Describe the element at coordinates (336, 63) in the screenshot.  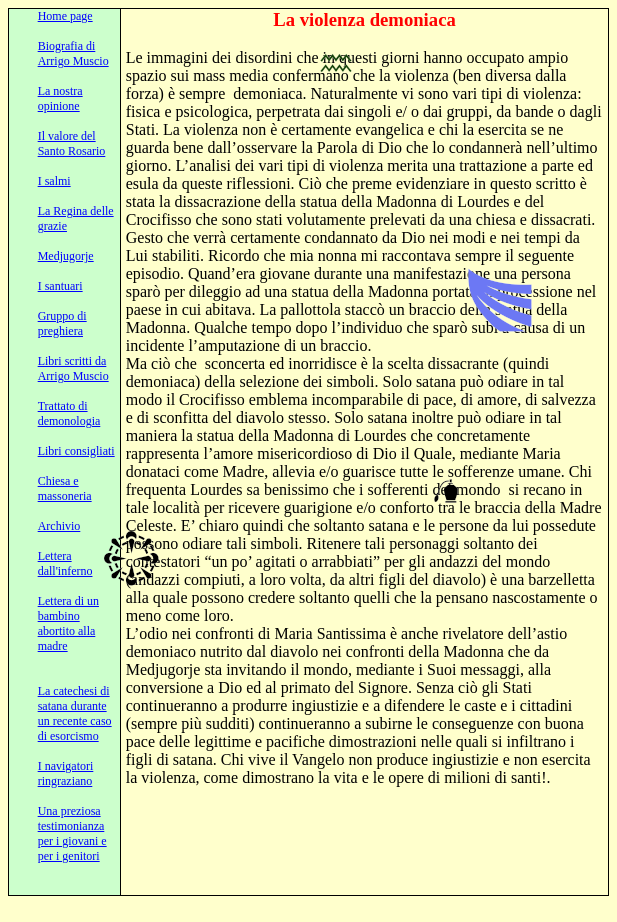
I see `represents the aquarius zodiac sign` at that location.